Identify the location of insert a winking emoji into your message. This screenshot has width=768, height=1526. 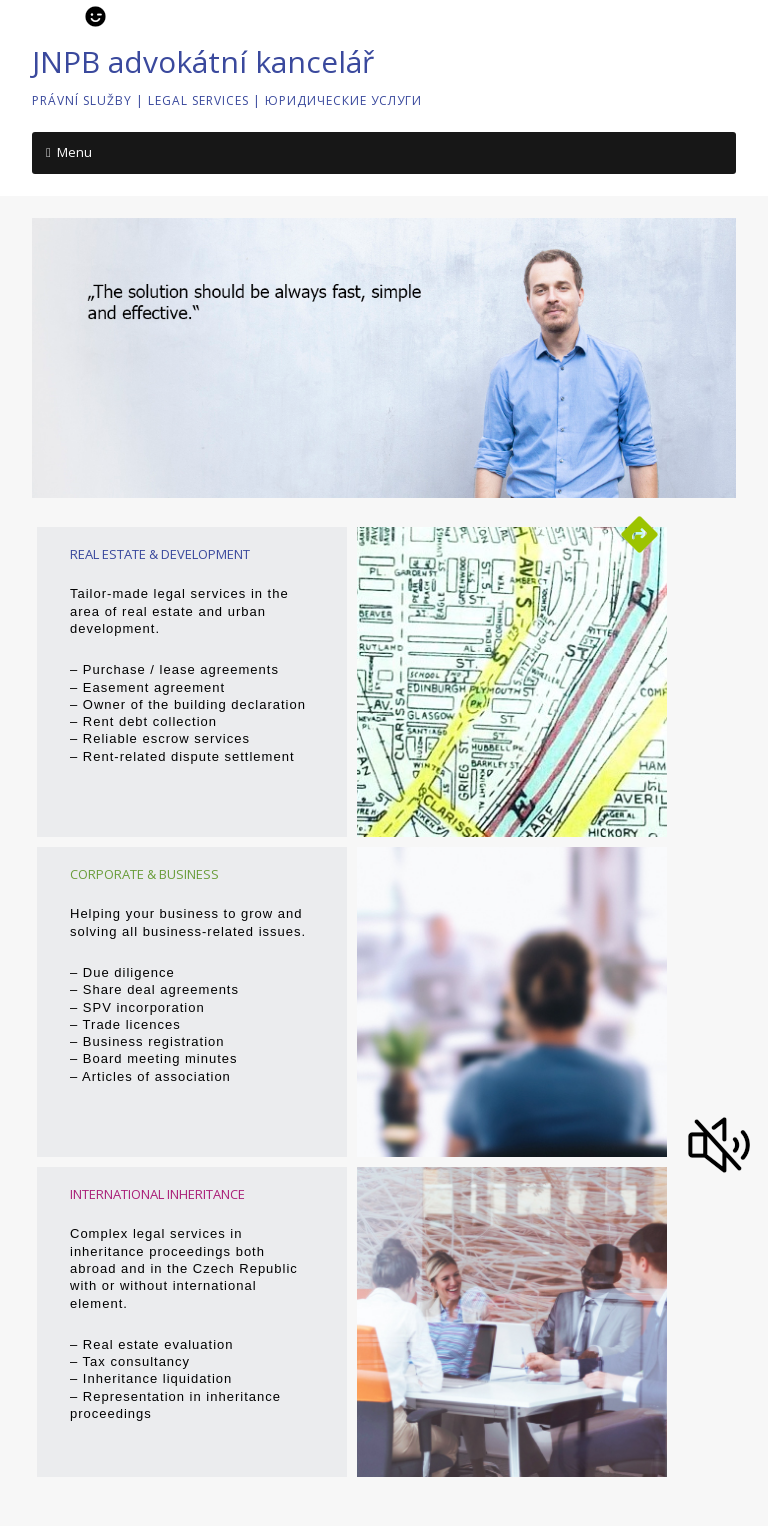
(95, 16).